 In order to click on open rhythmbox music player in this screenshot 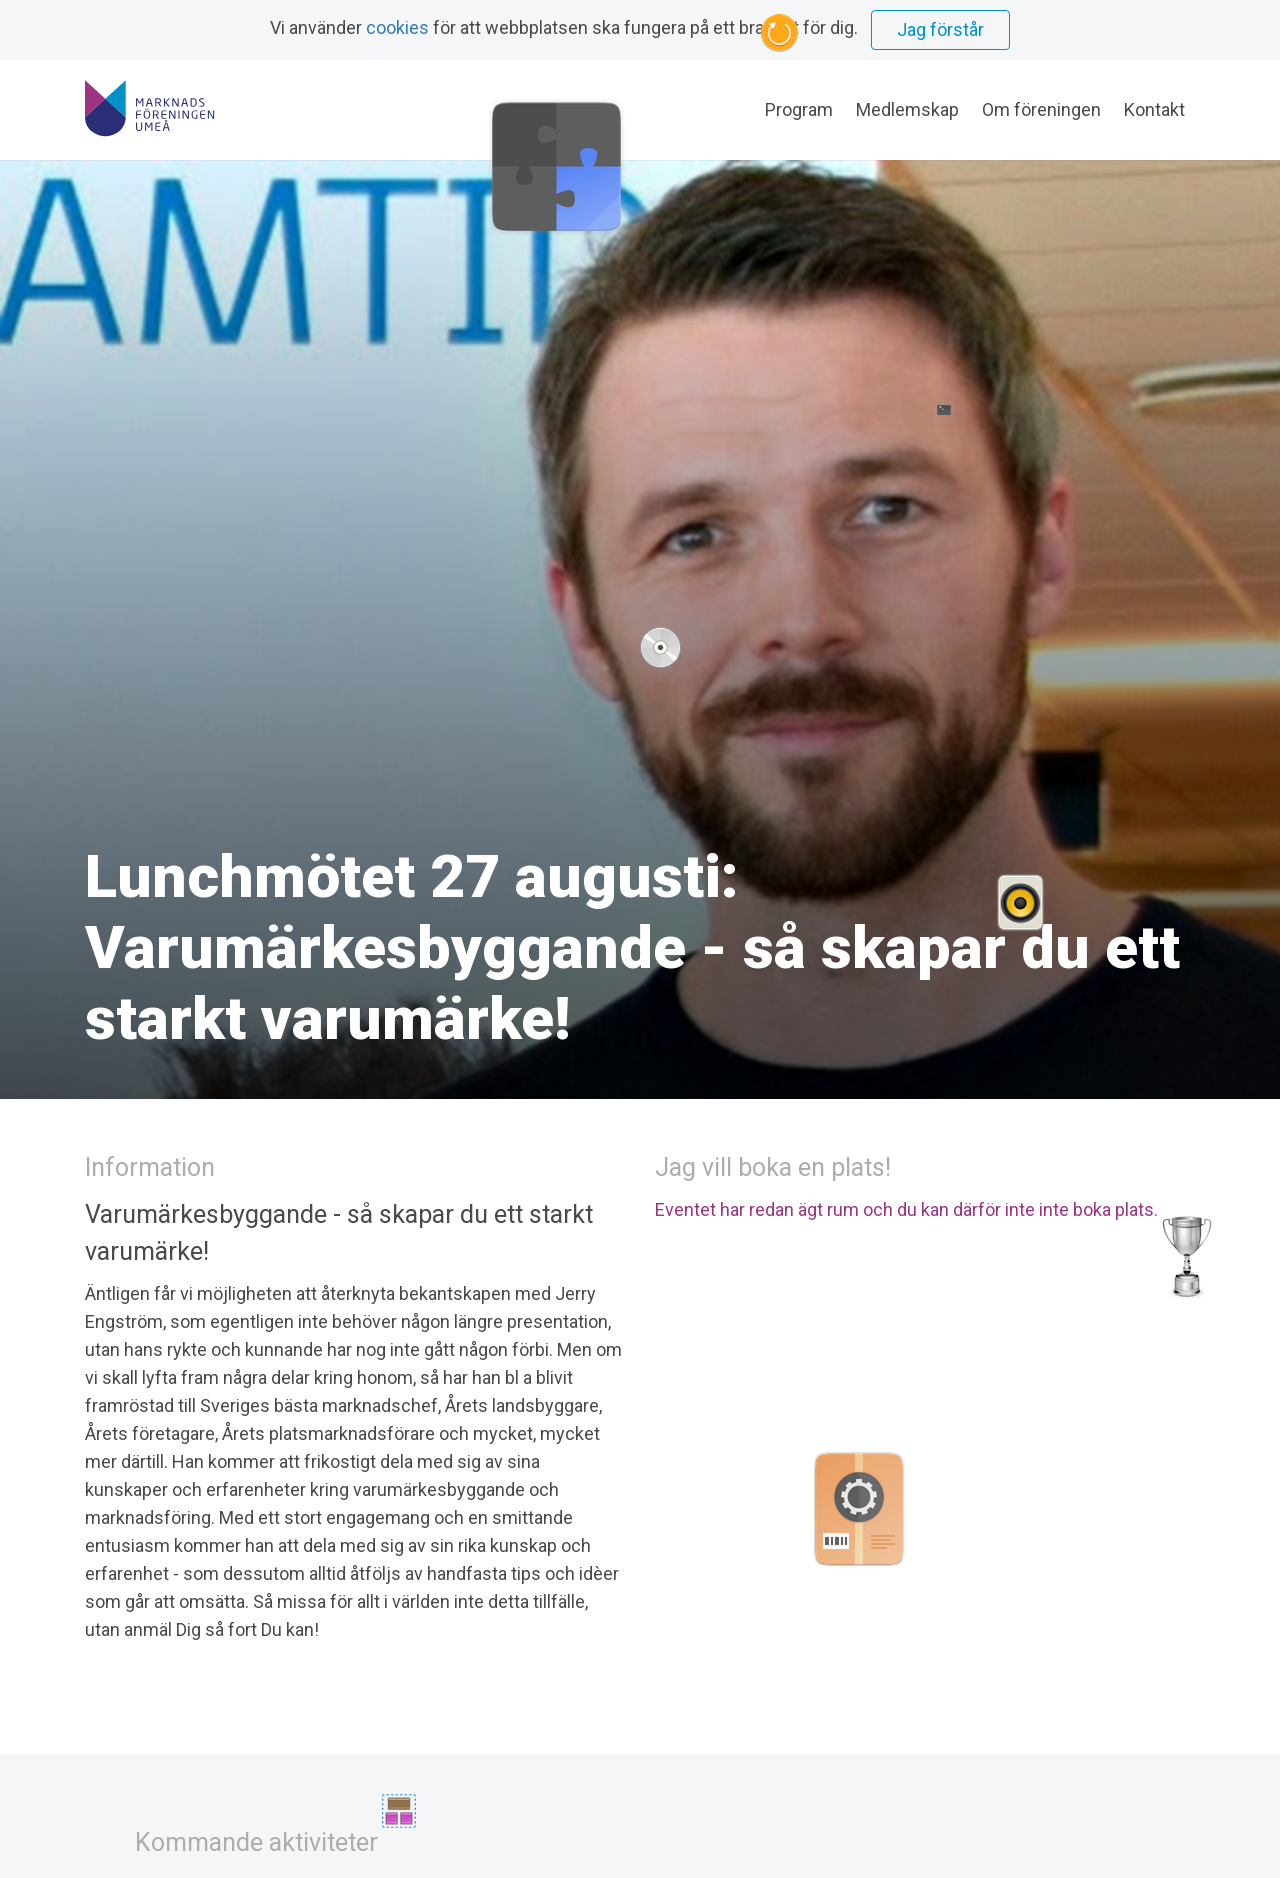, I will do `click(1020, 902)`.